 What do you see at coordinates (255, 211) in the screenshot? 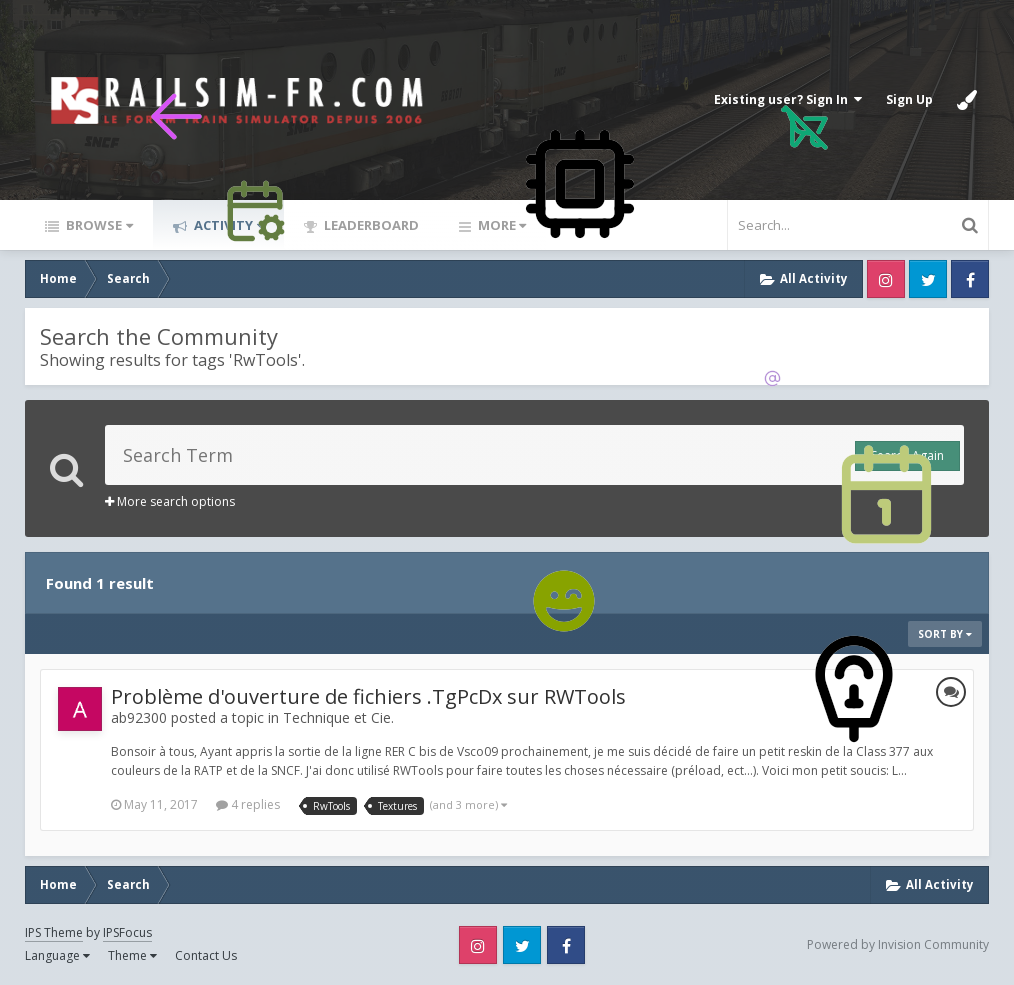
I see `access calendar settings` at bounding box center [255, 211].